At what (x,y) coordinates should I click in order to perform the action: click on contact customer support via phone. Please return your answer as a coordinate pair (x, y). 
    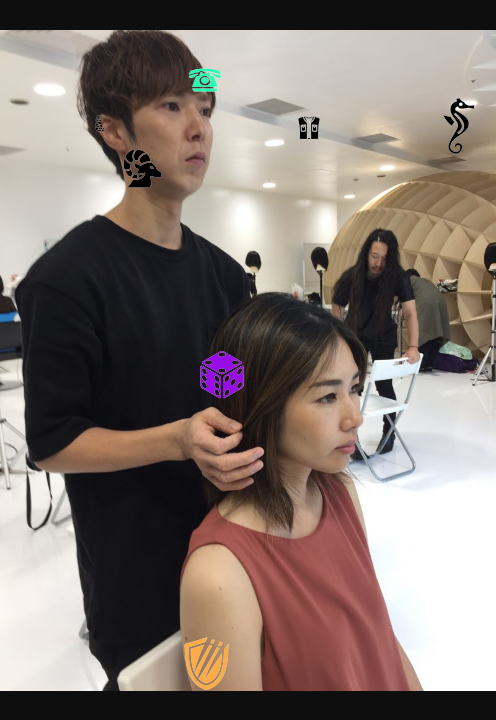
    Looking at the image, I should click on (205, 80).